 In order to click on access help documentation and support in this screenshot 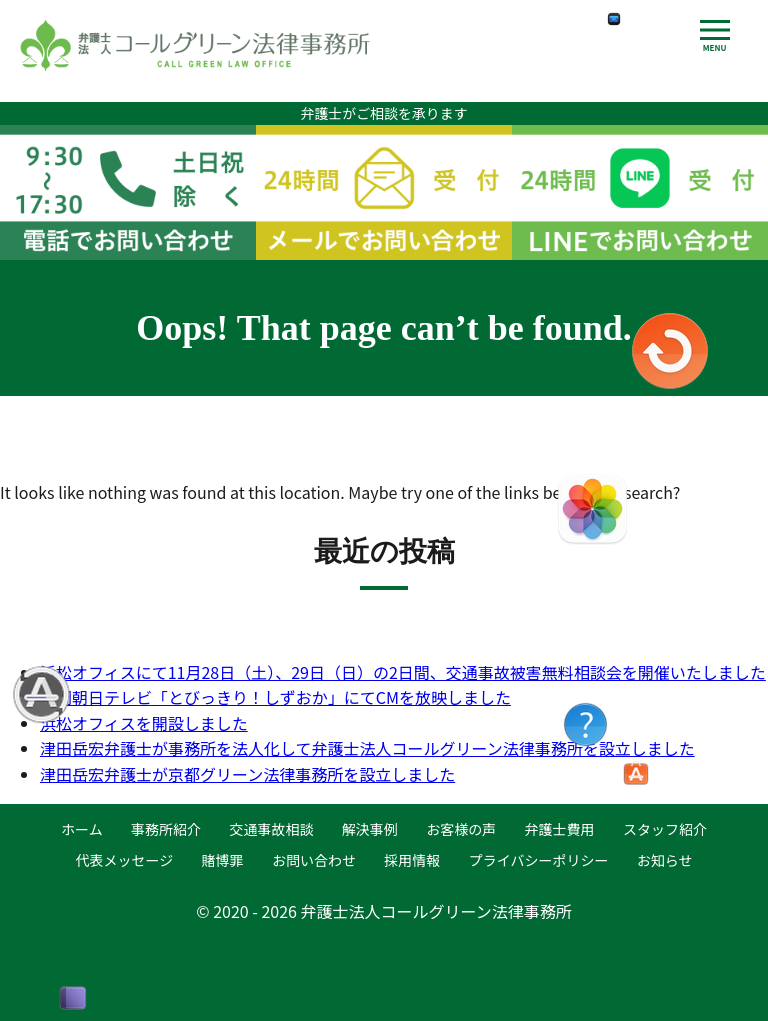, I will do `click(585, 724)`.